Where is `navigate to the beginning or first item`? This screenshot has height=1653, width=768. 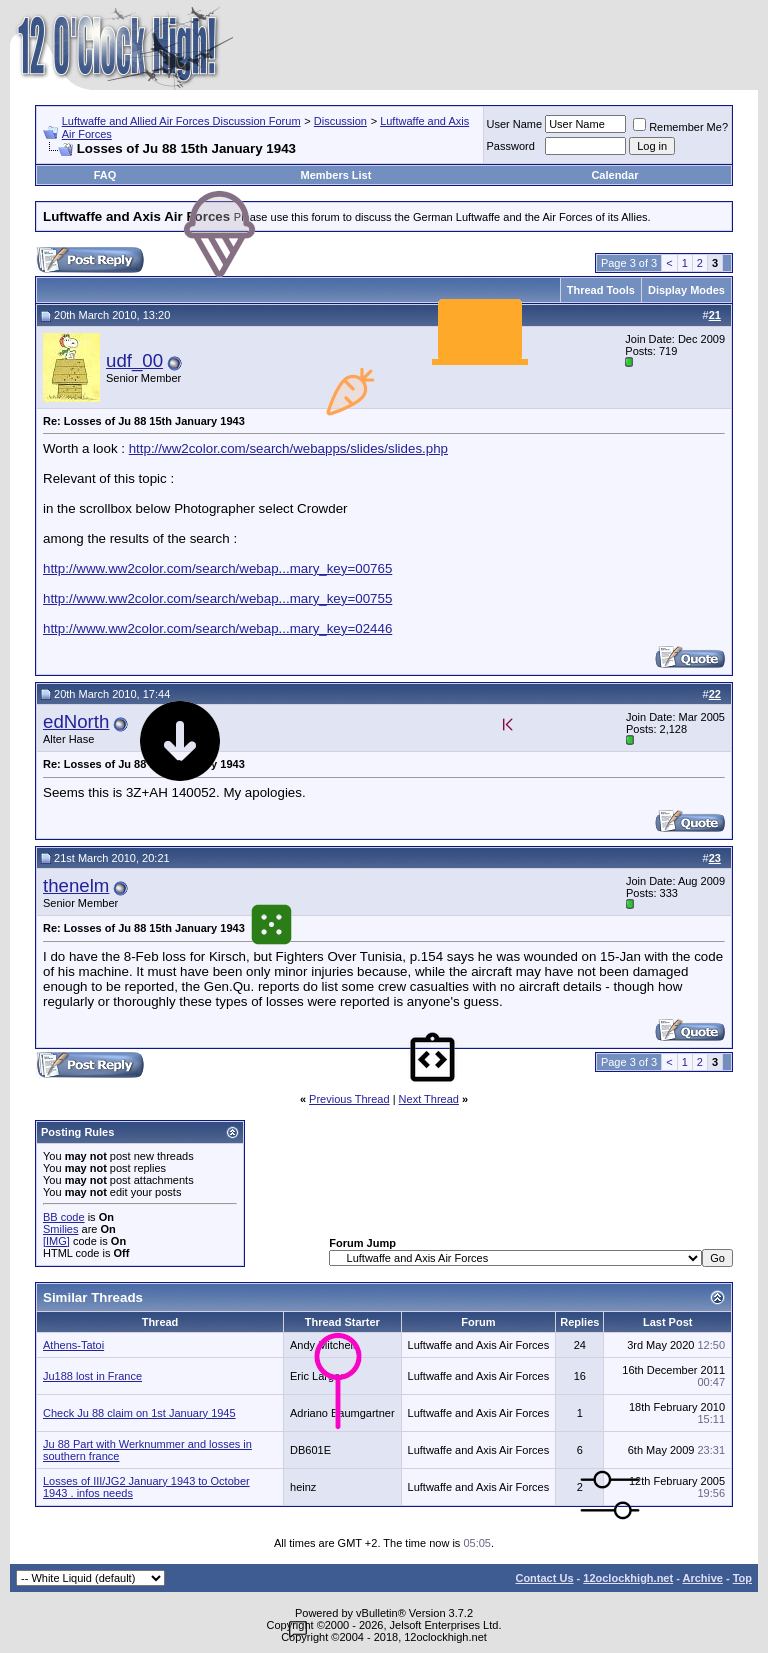
navigate to the beginning or first item is located at coordinates (507, 724).